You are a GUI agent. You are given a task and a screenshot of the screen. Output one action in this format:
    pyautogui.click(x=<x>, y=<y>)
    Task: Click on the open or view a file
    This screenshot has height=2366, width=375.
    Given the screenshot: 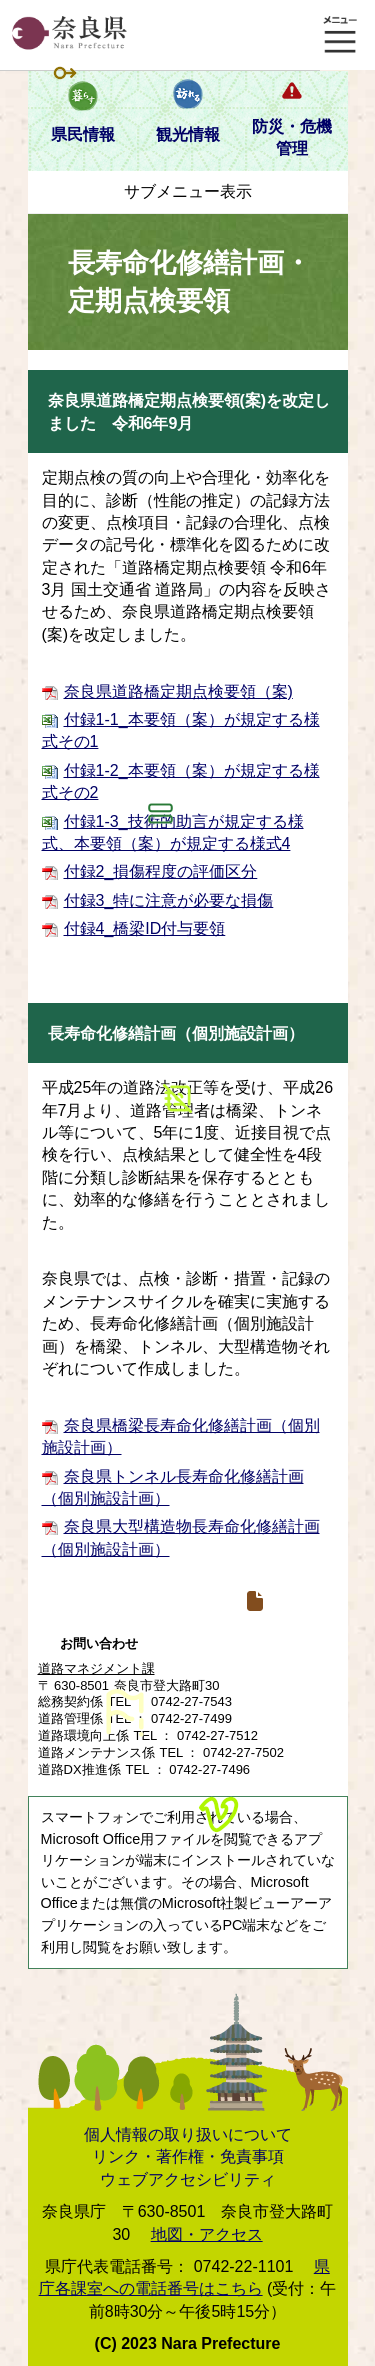 What is the action you would take?
    pyautogui.click(x=255, y=1601)
    